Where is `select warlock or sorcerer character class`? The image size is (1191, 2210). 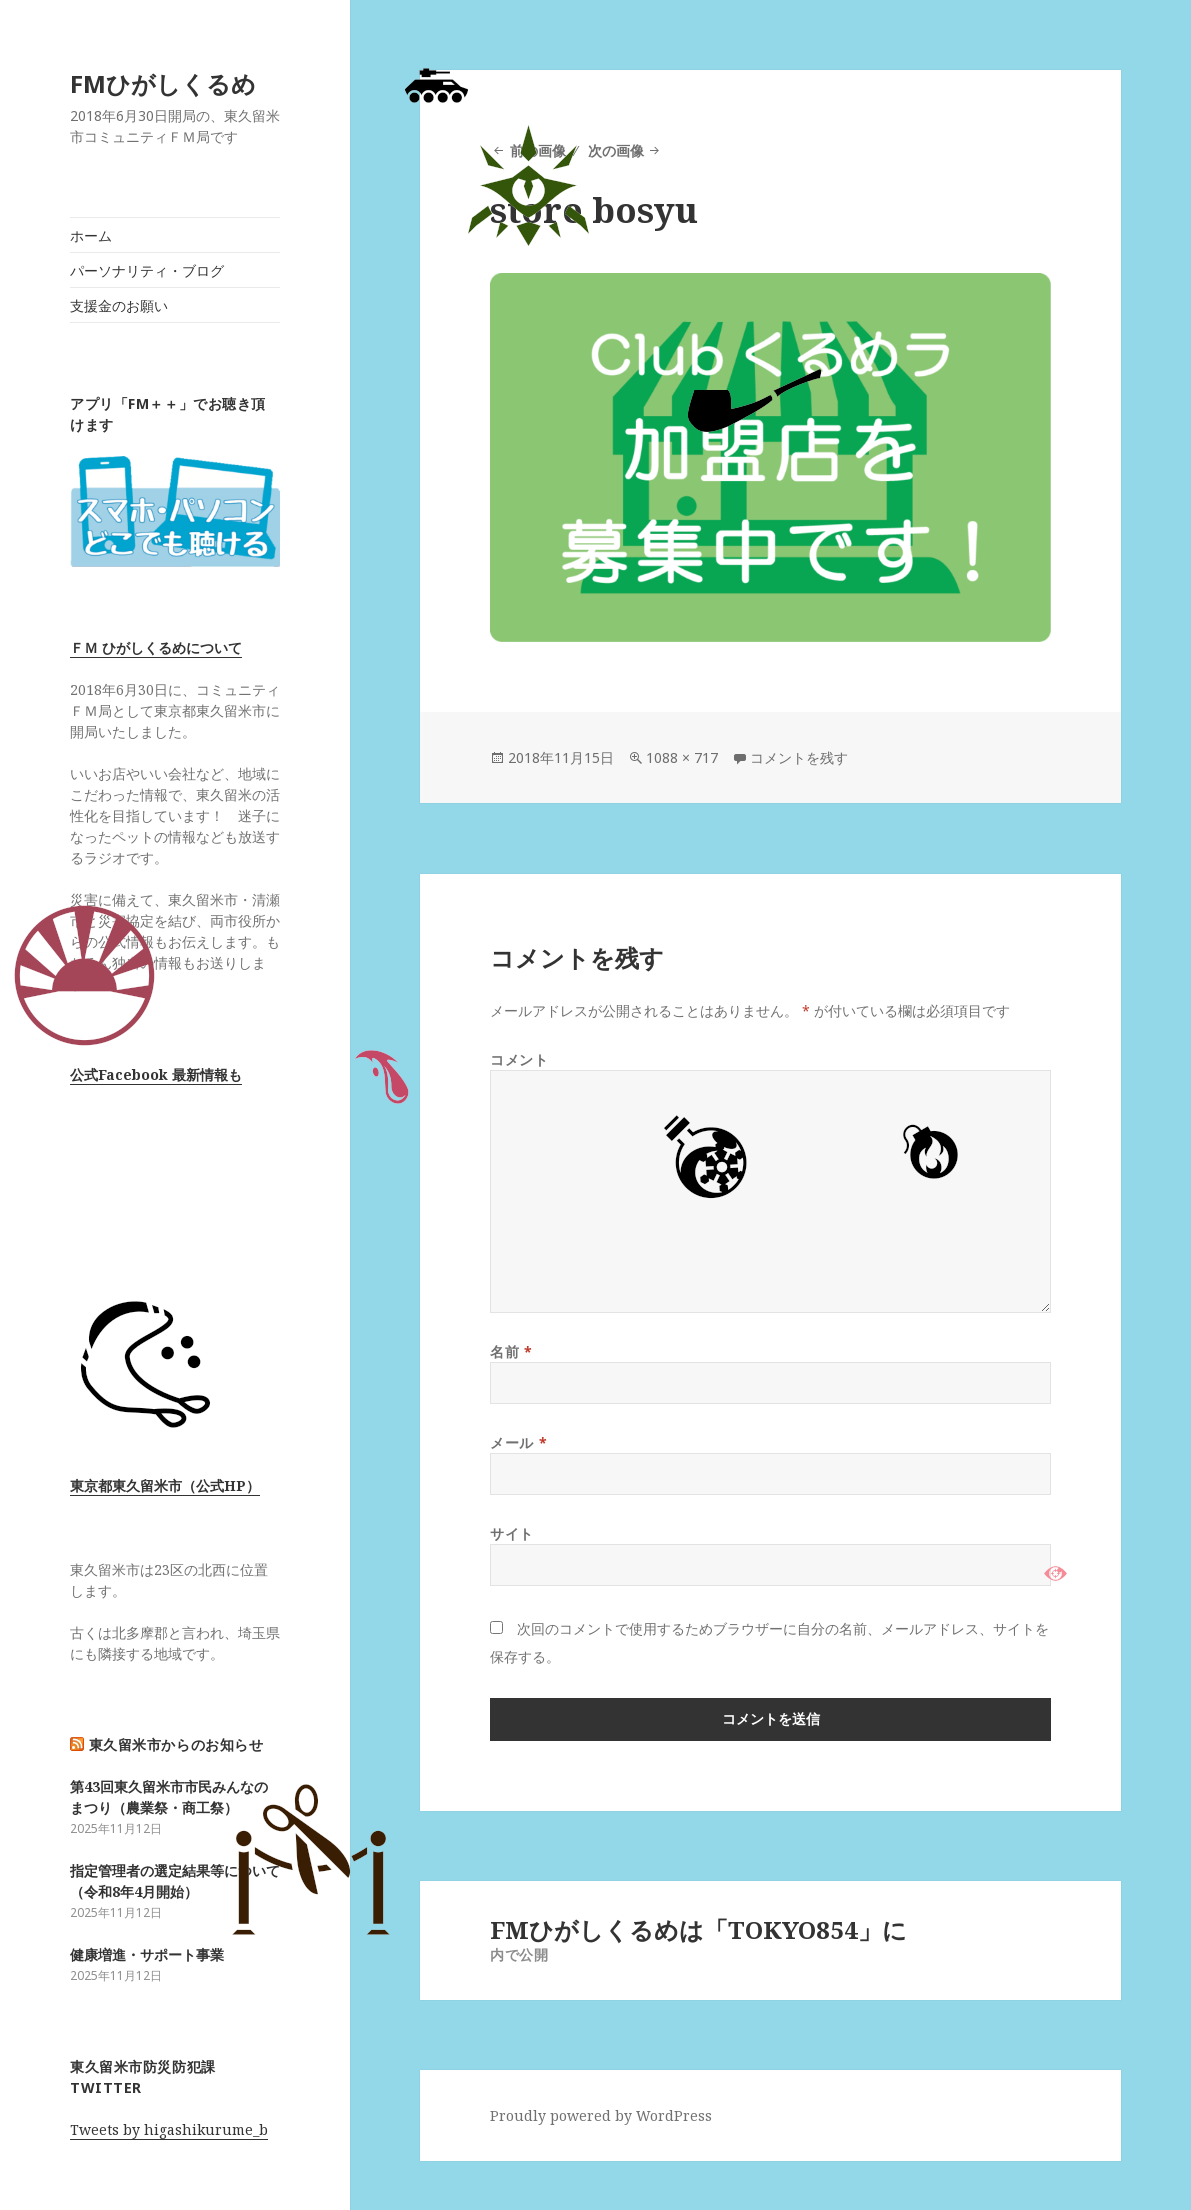 select warlock or sorcerer character class is located at coordinates (528, 185).